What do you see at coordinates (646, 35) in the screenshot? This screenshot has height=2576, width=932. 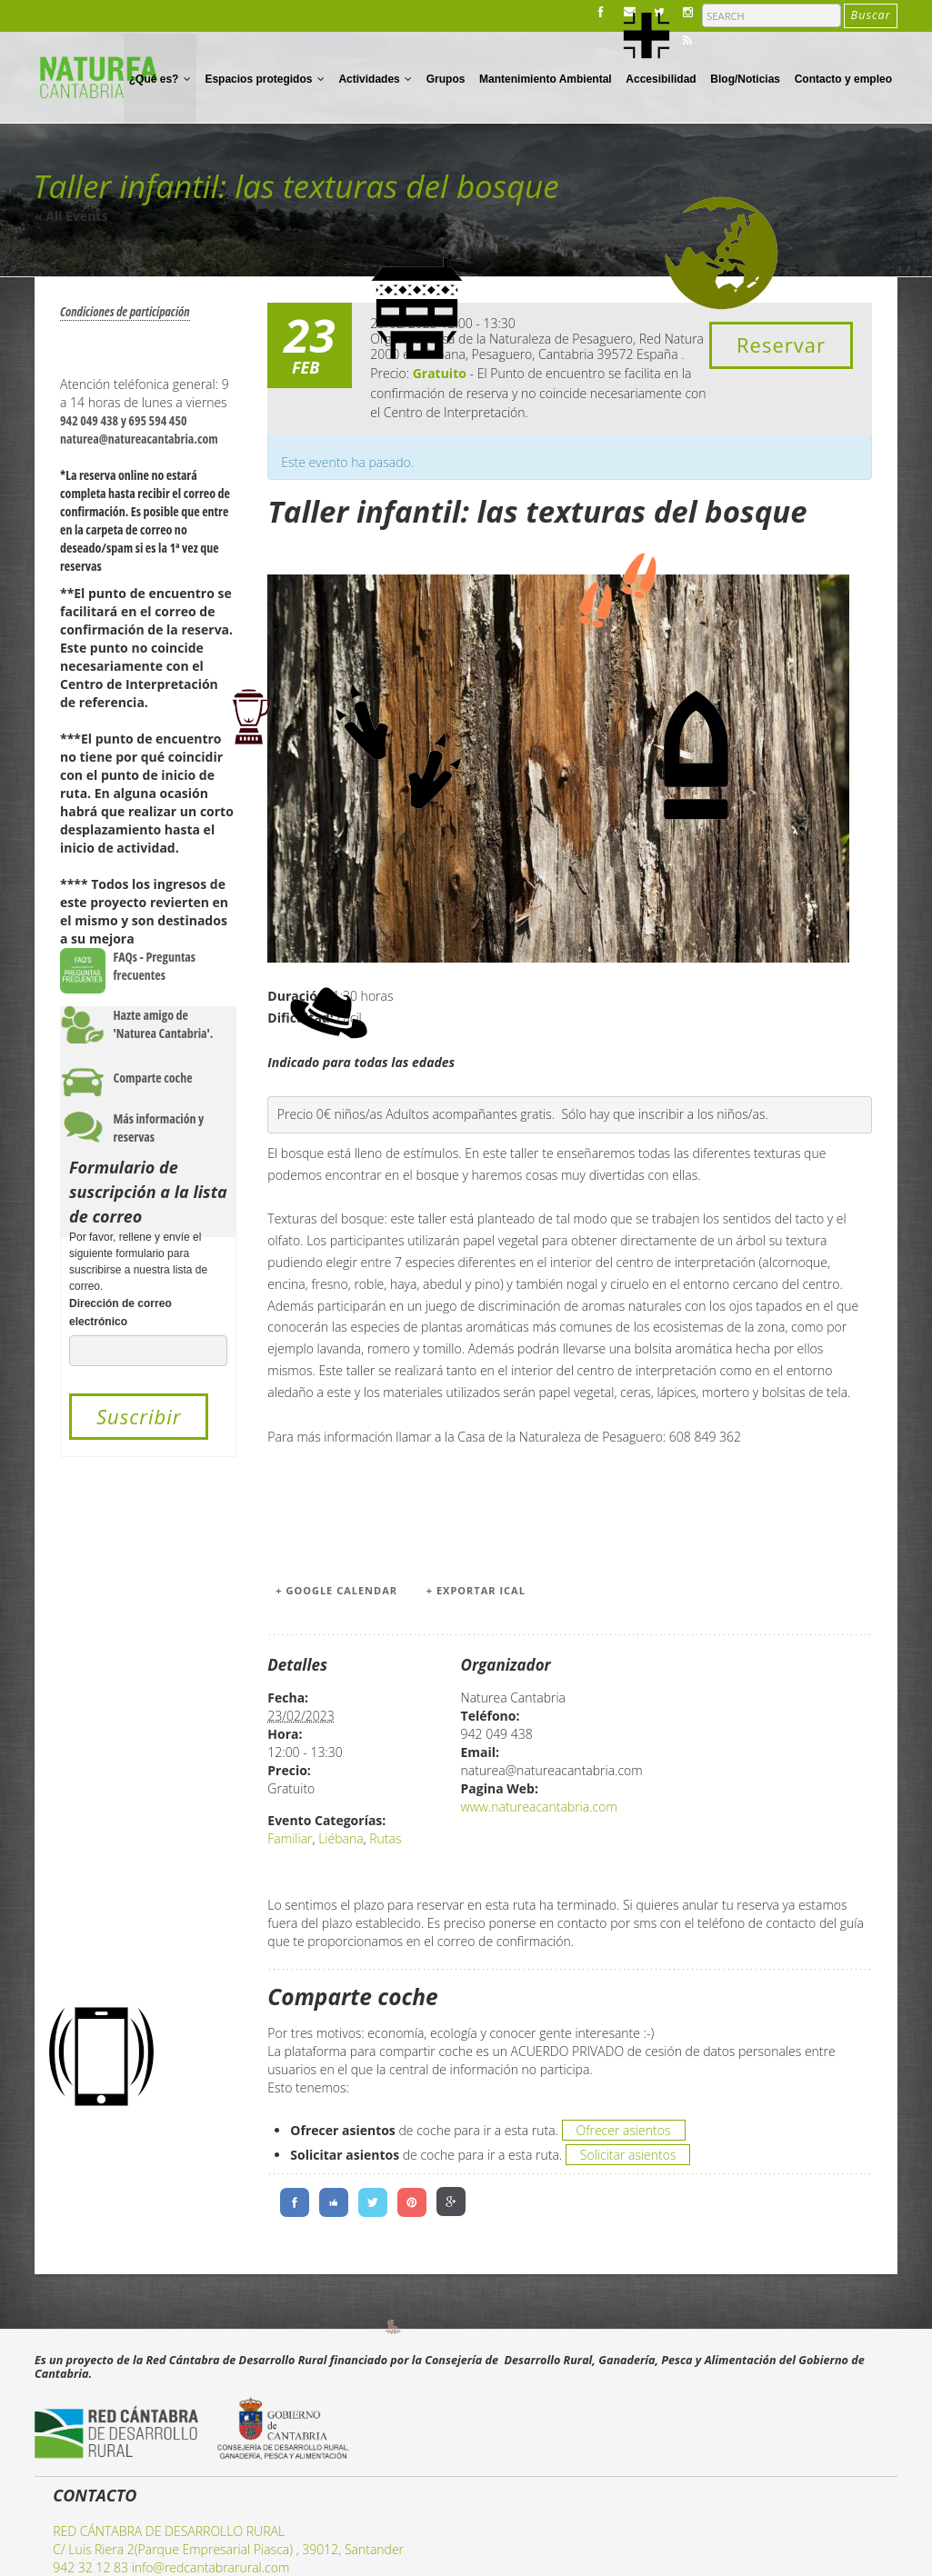 I see `german military history faction or unit marker in a strategy game` at bounding box center [646, 35].